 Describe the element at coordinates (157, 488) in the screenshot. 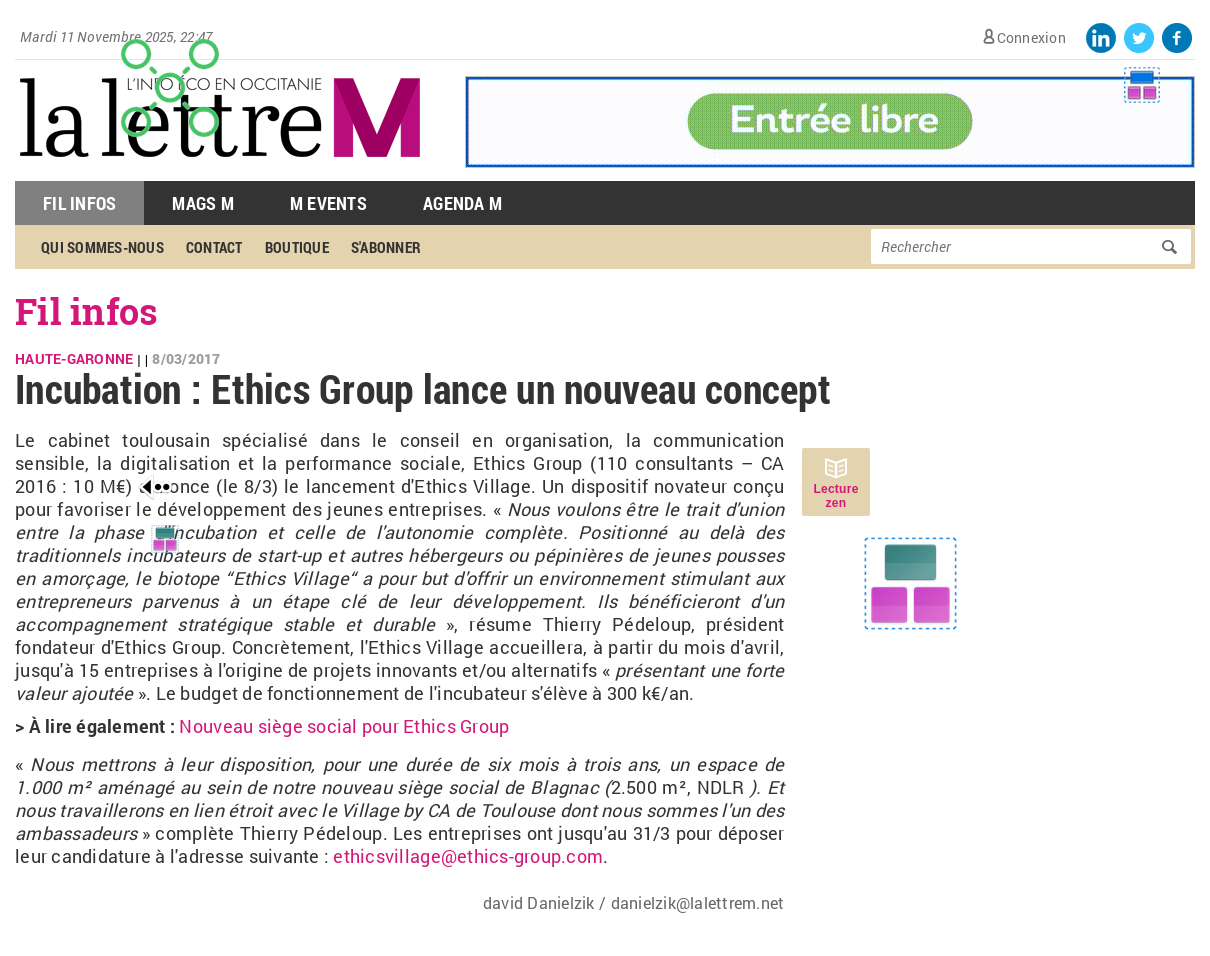

I see `go back to previous screen` at that location.